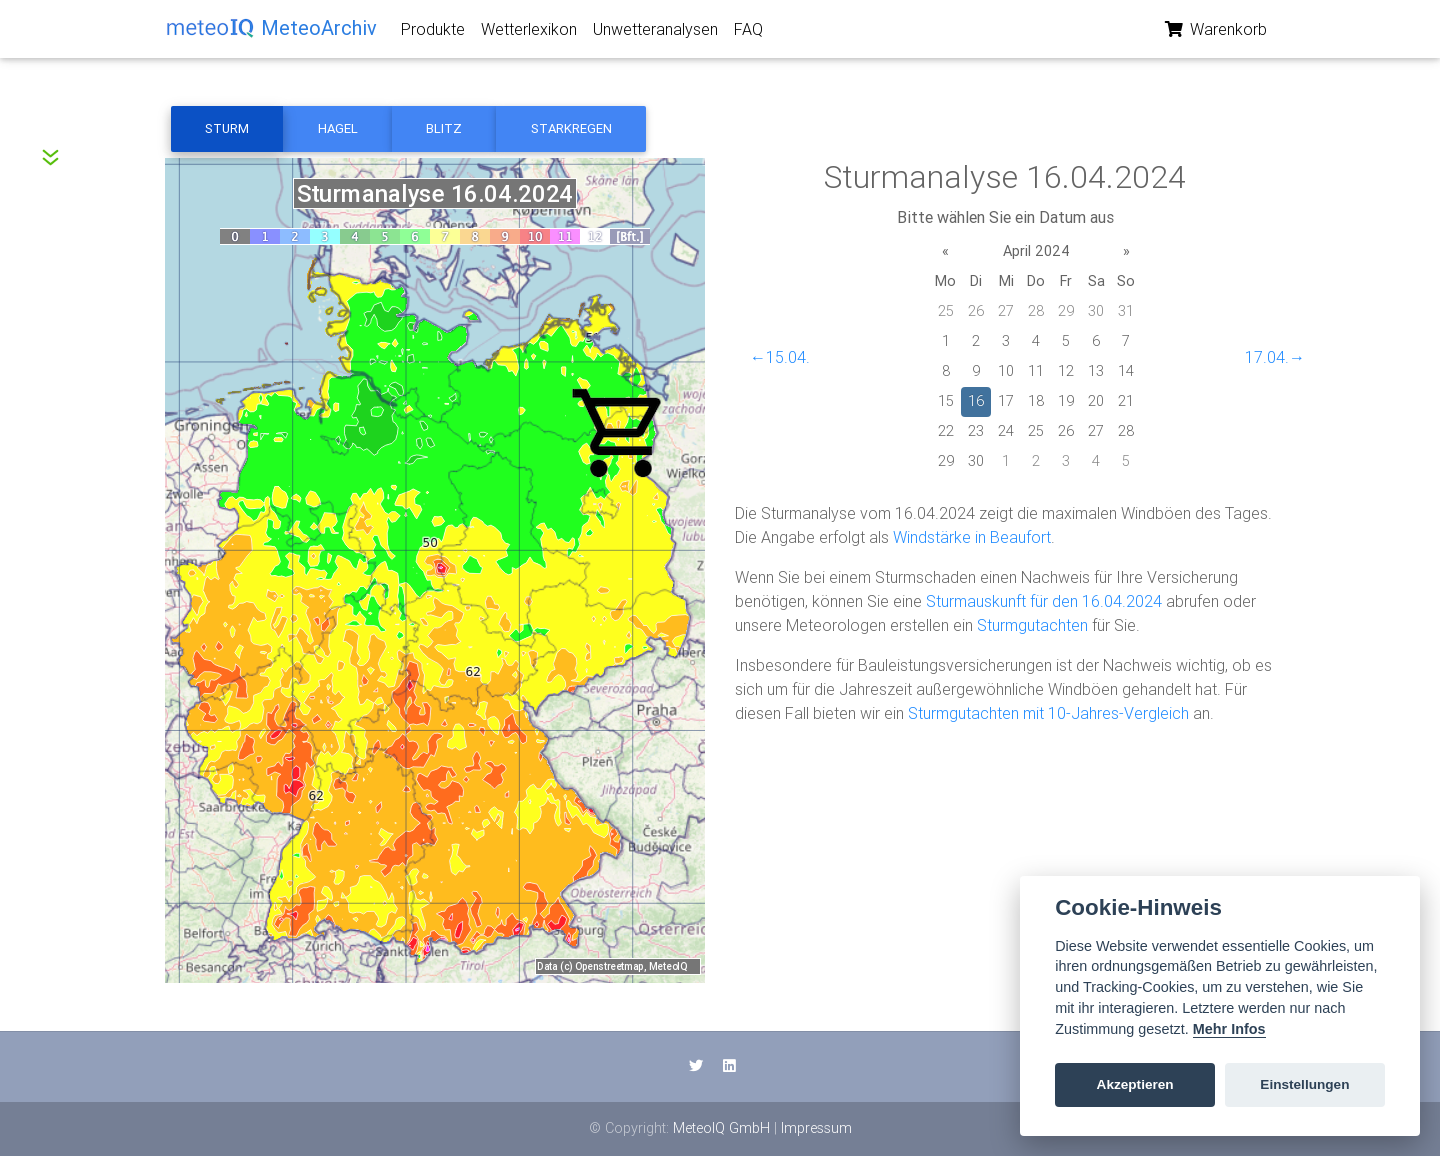 The height and width of the screenshot is (1156, 1440). I want to click on view your shopping cart, so click(621, 433).